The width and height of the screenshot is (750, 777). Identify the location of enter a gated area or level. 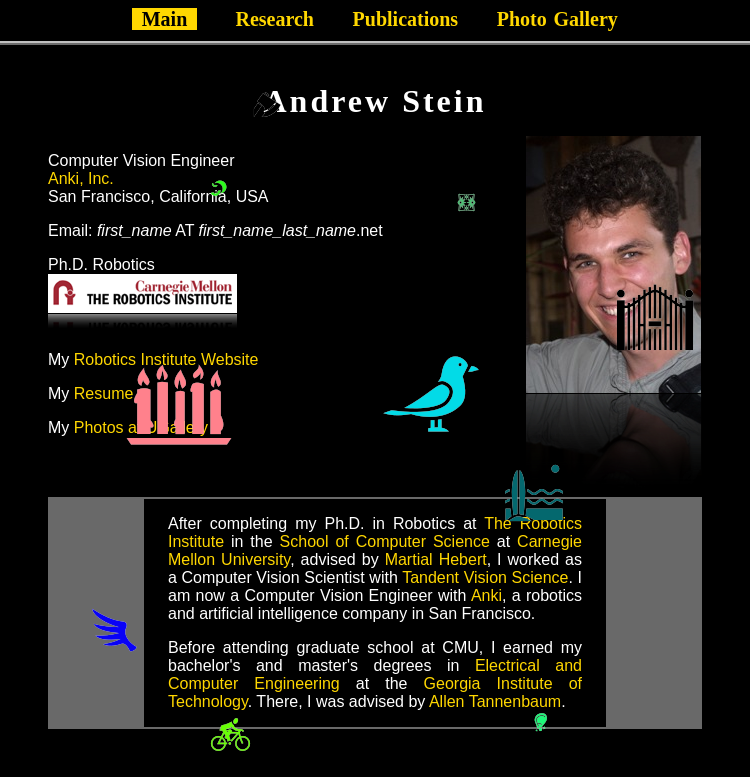
(655, 312).